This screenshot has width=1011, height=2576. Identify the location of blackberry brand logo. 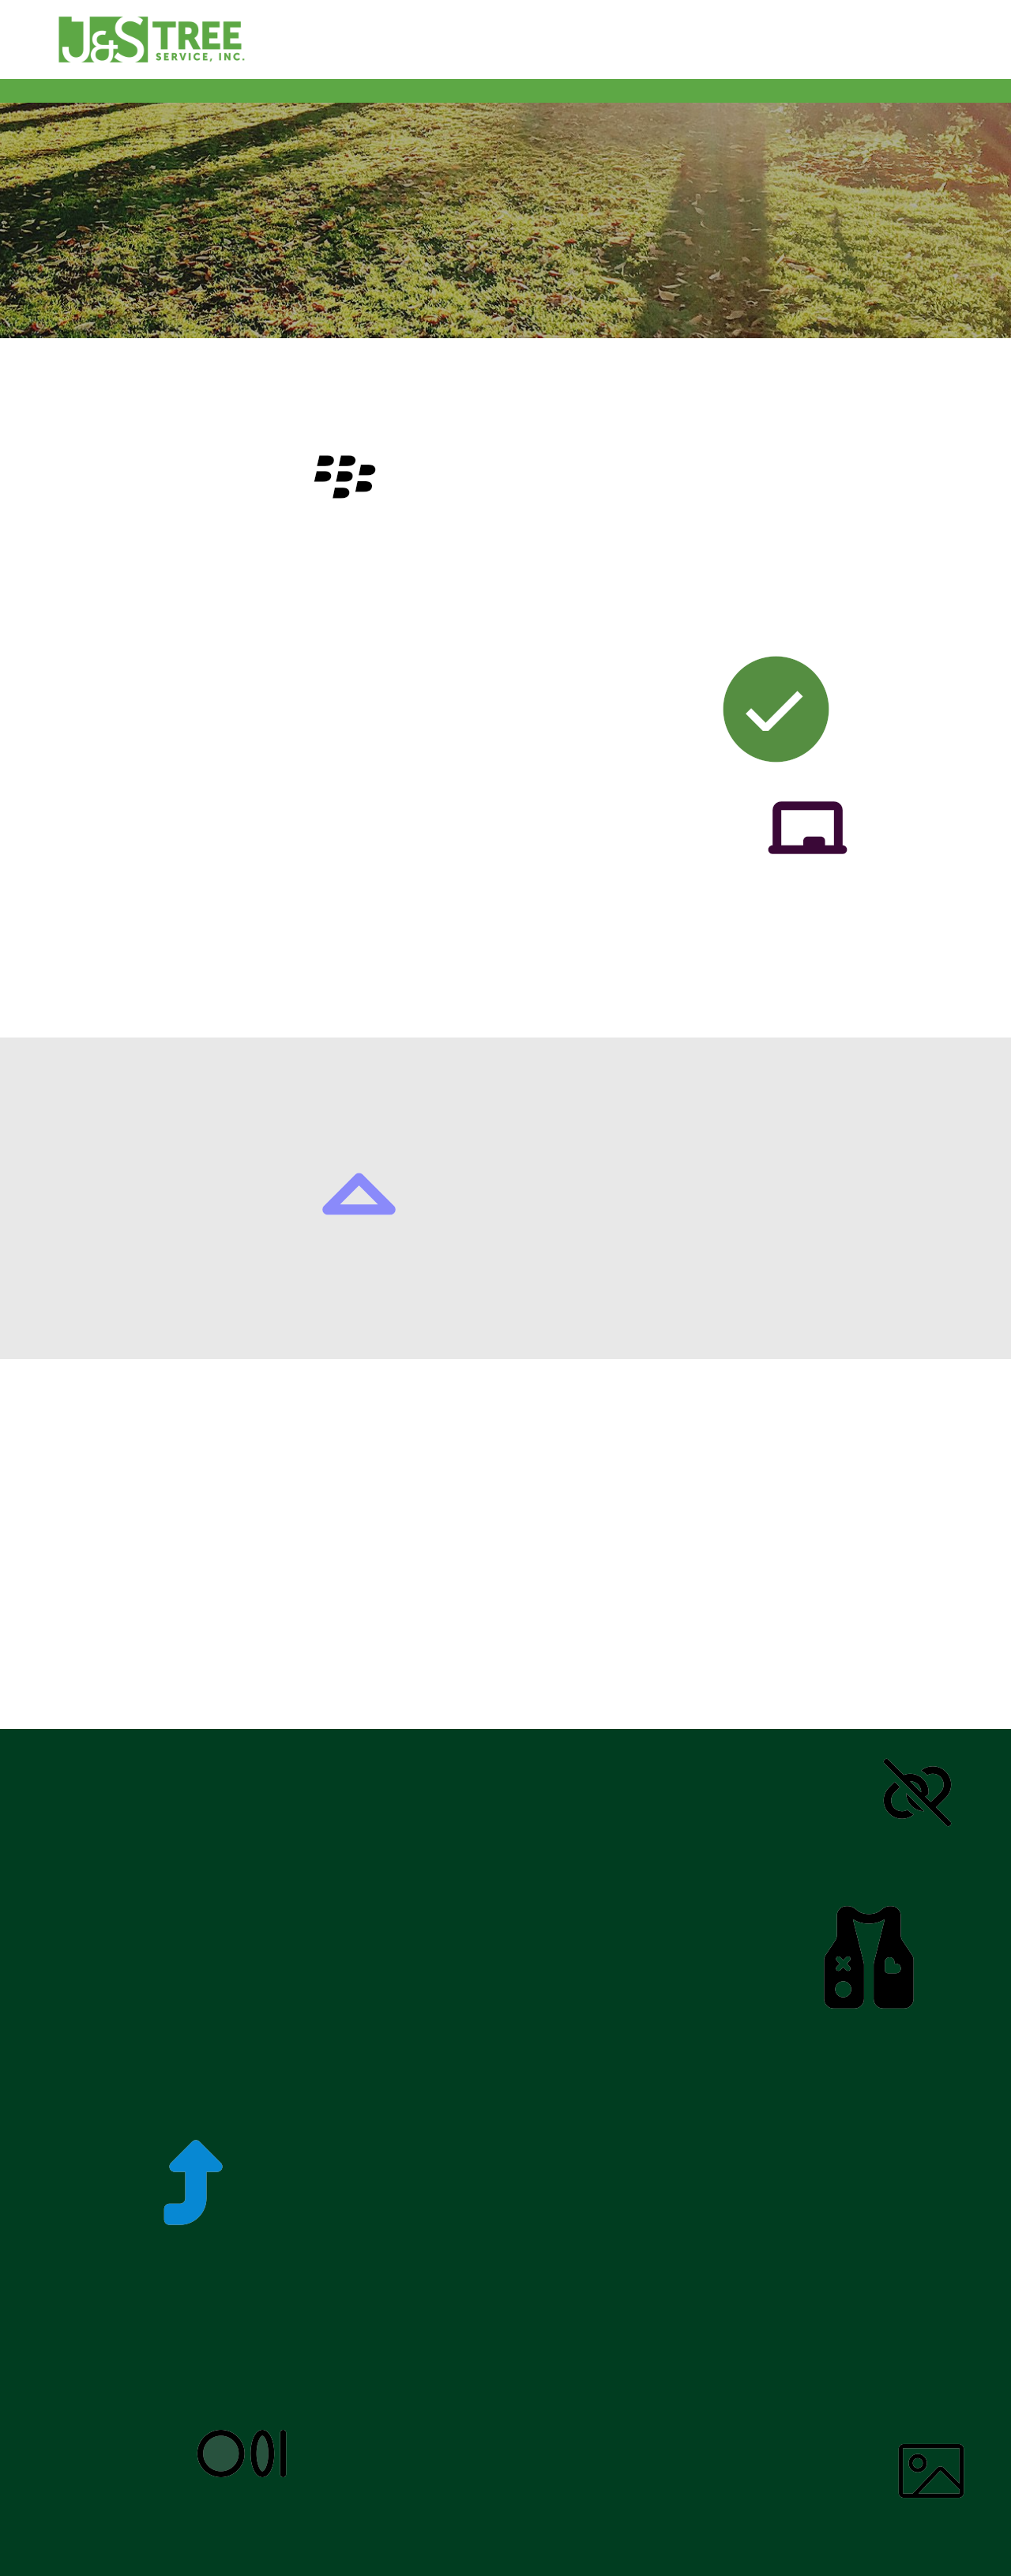
(344, 476).